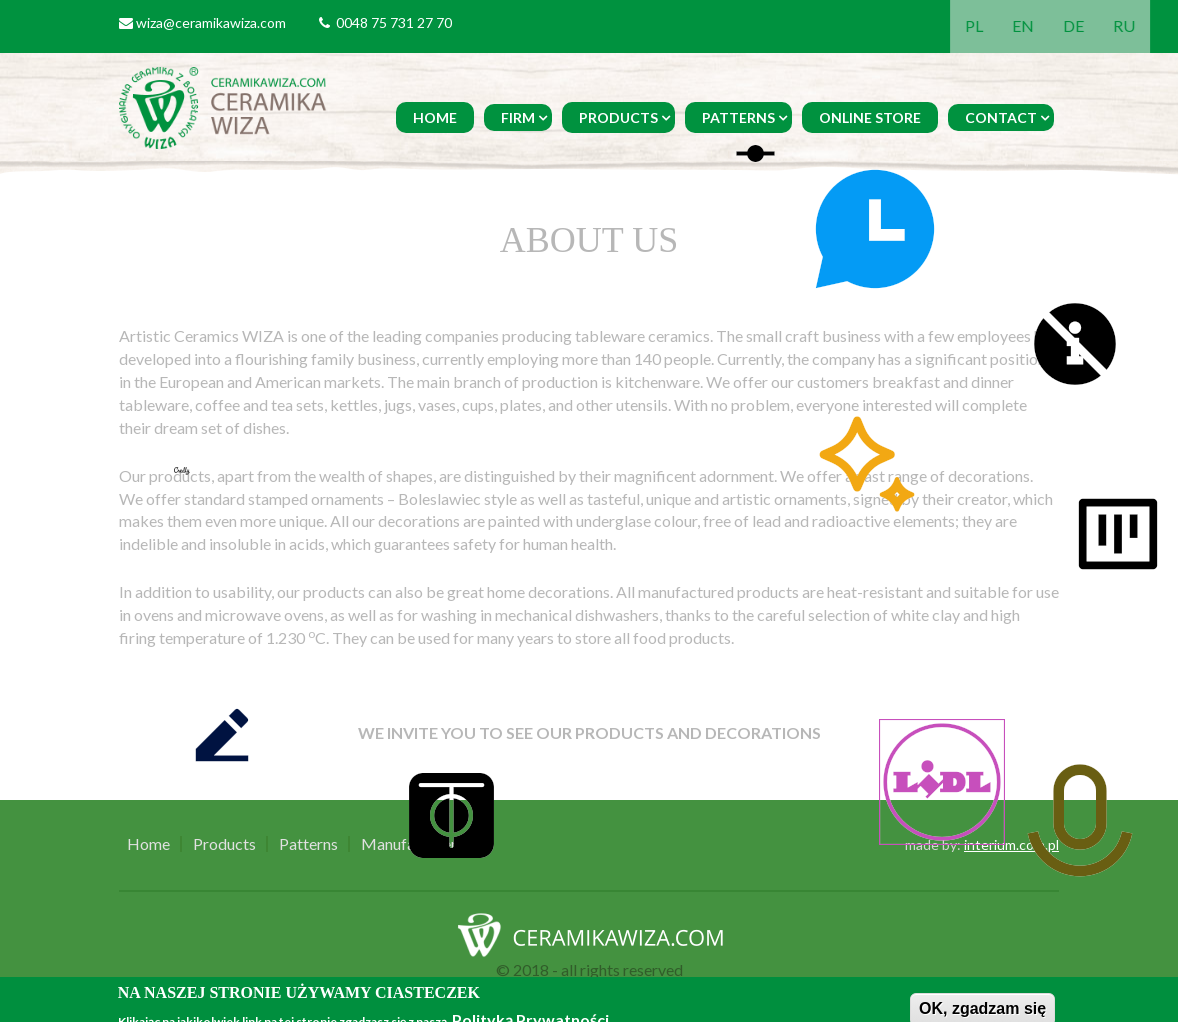  I want to click on information or help is unavailable, so click(1075, 344).